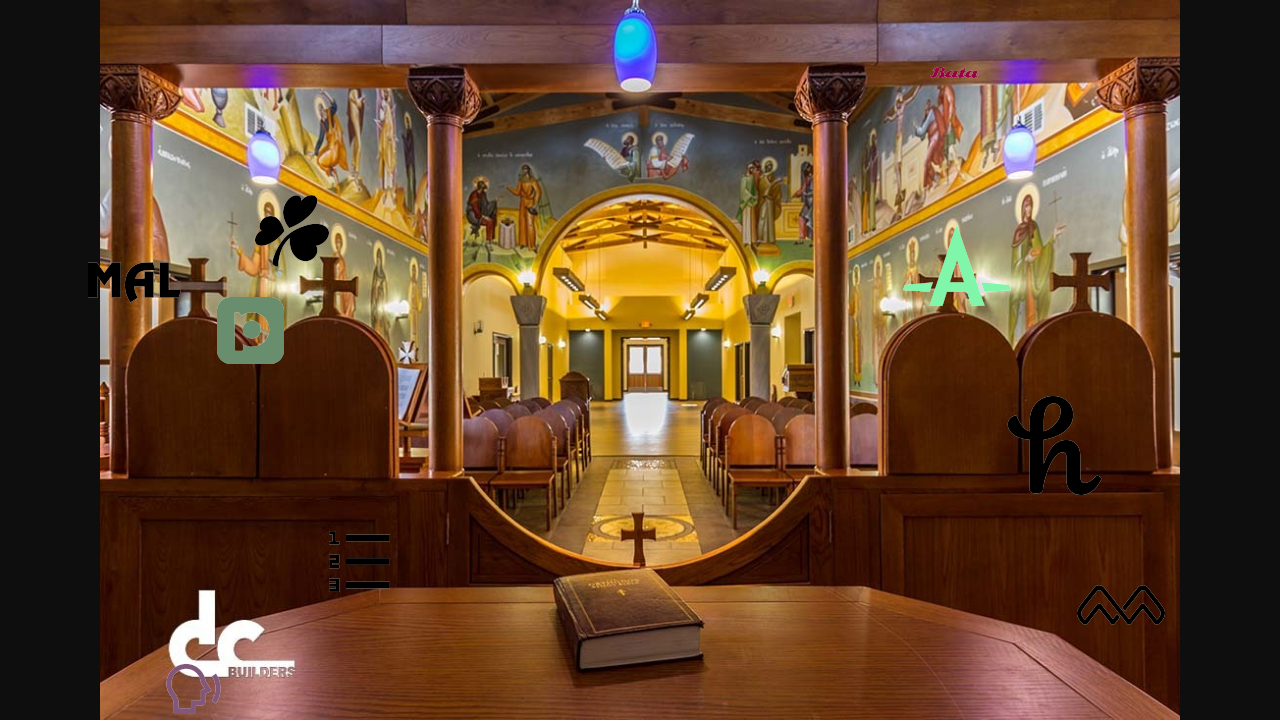  What do you see at coordinates (250, 330) in the screenshot?
I see `open pixiv app` at bounding box center [250, 330].